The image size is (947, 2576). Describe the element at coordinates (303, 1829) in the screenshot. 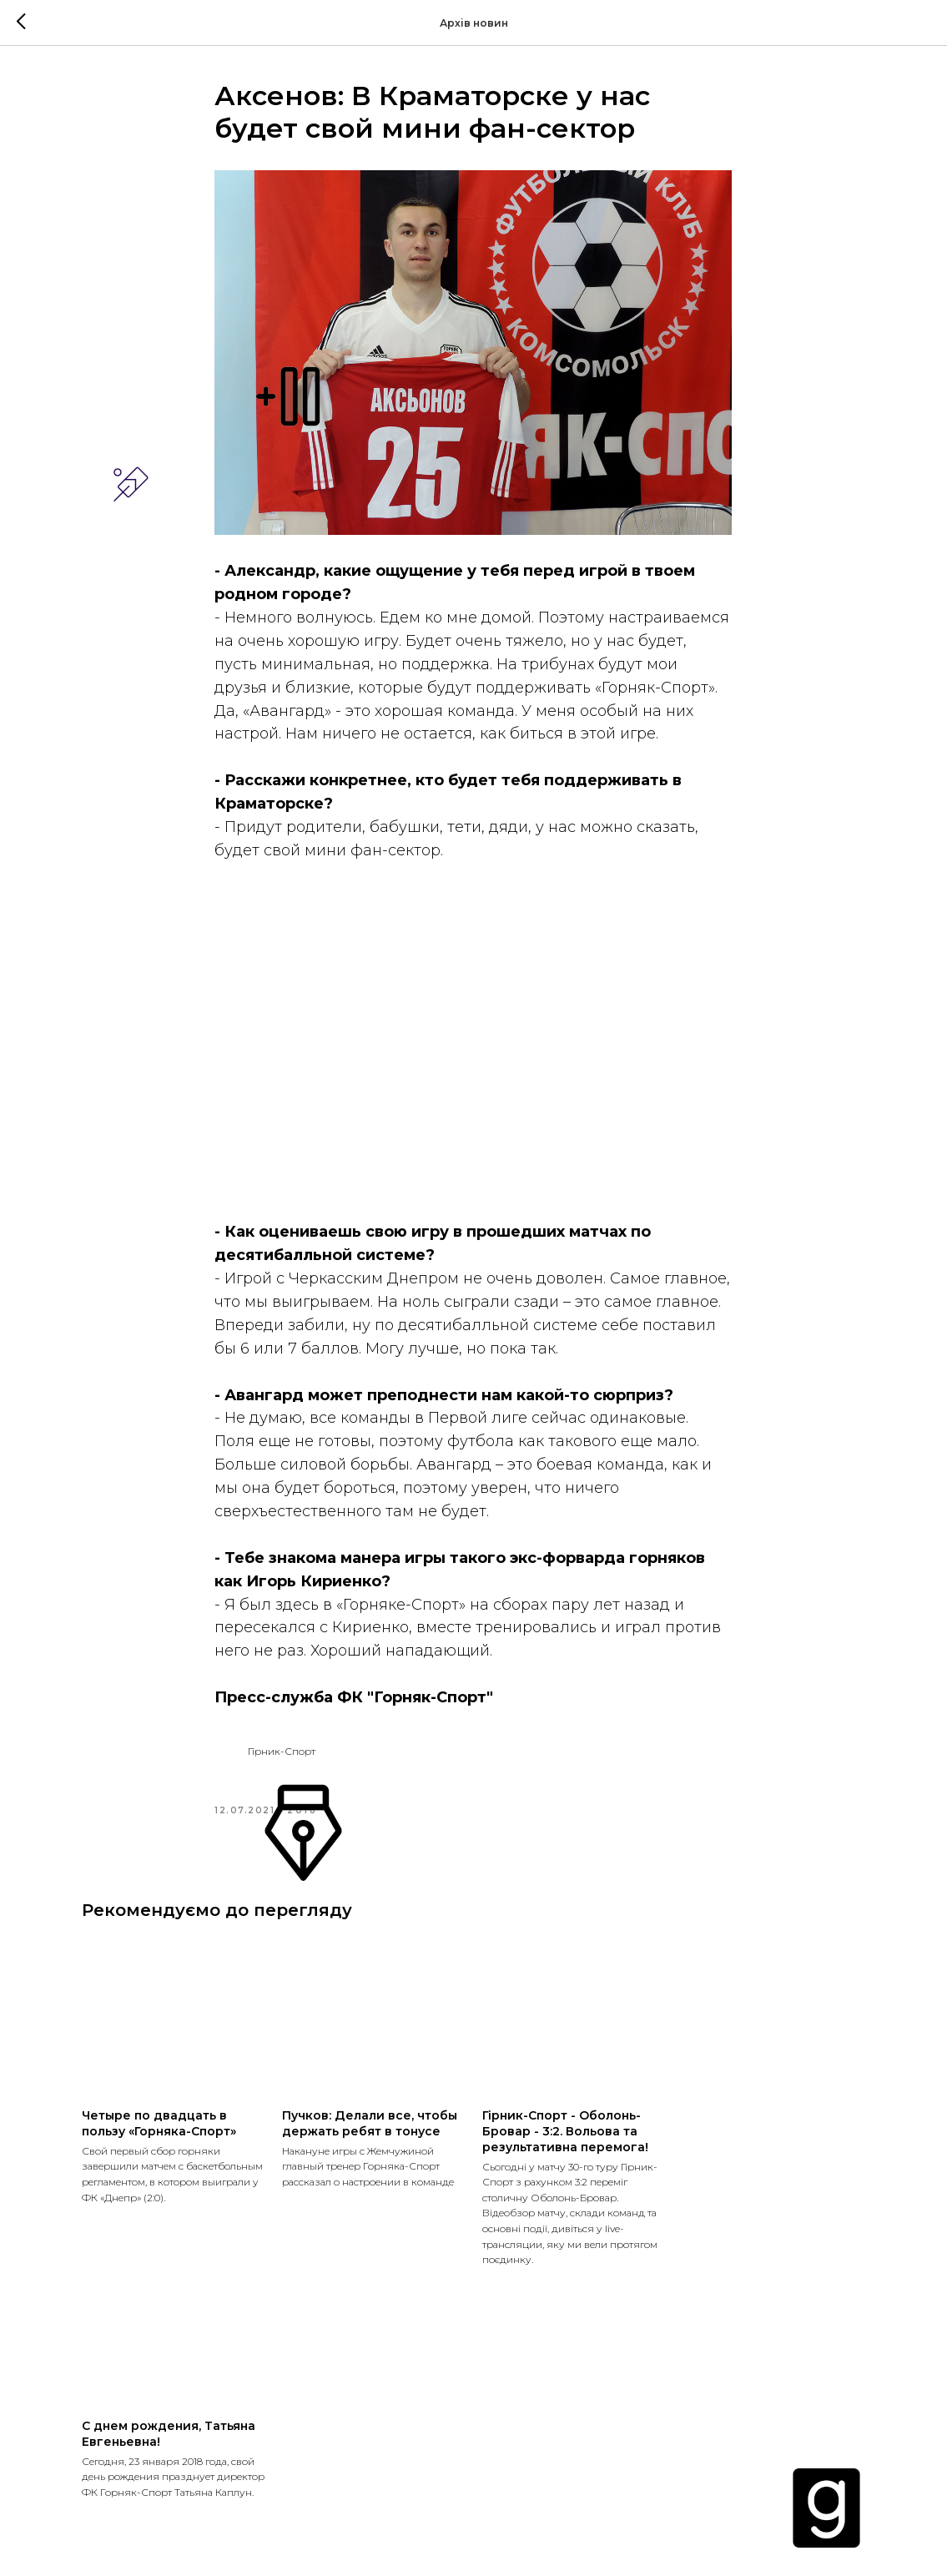

I see `access drawing or illustration tools` at that location.